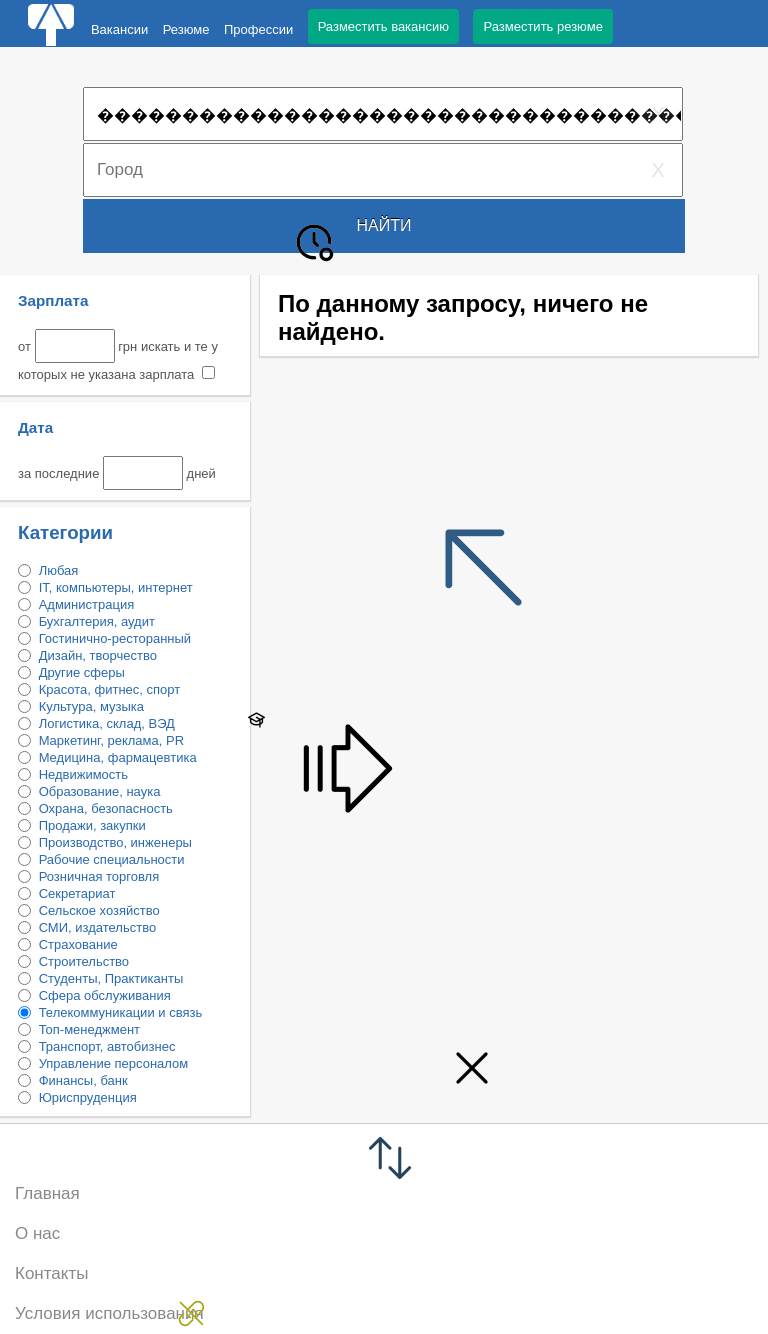  Describe the element at coordinates (344, 768) in the screenshot. I see `skip forward or advance to next item` at that location.